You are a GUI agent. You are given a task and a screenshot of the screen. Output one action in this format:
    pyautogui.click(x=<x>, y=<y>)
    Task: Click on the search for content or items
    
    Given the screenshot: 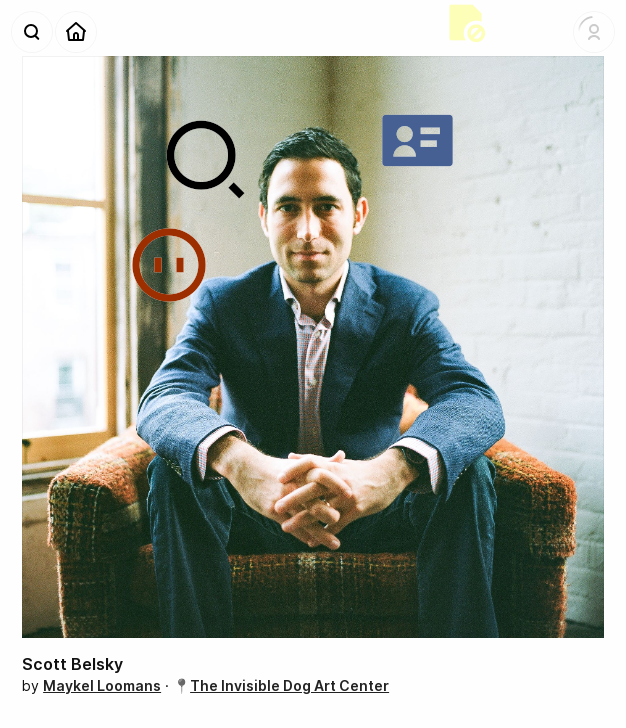 What is the action you would take?
    pyautogui.click(x=205, y=159)
    